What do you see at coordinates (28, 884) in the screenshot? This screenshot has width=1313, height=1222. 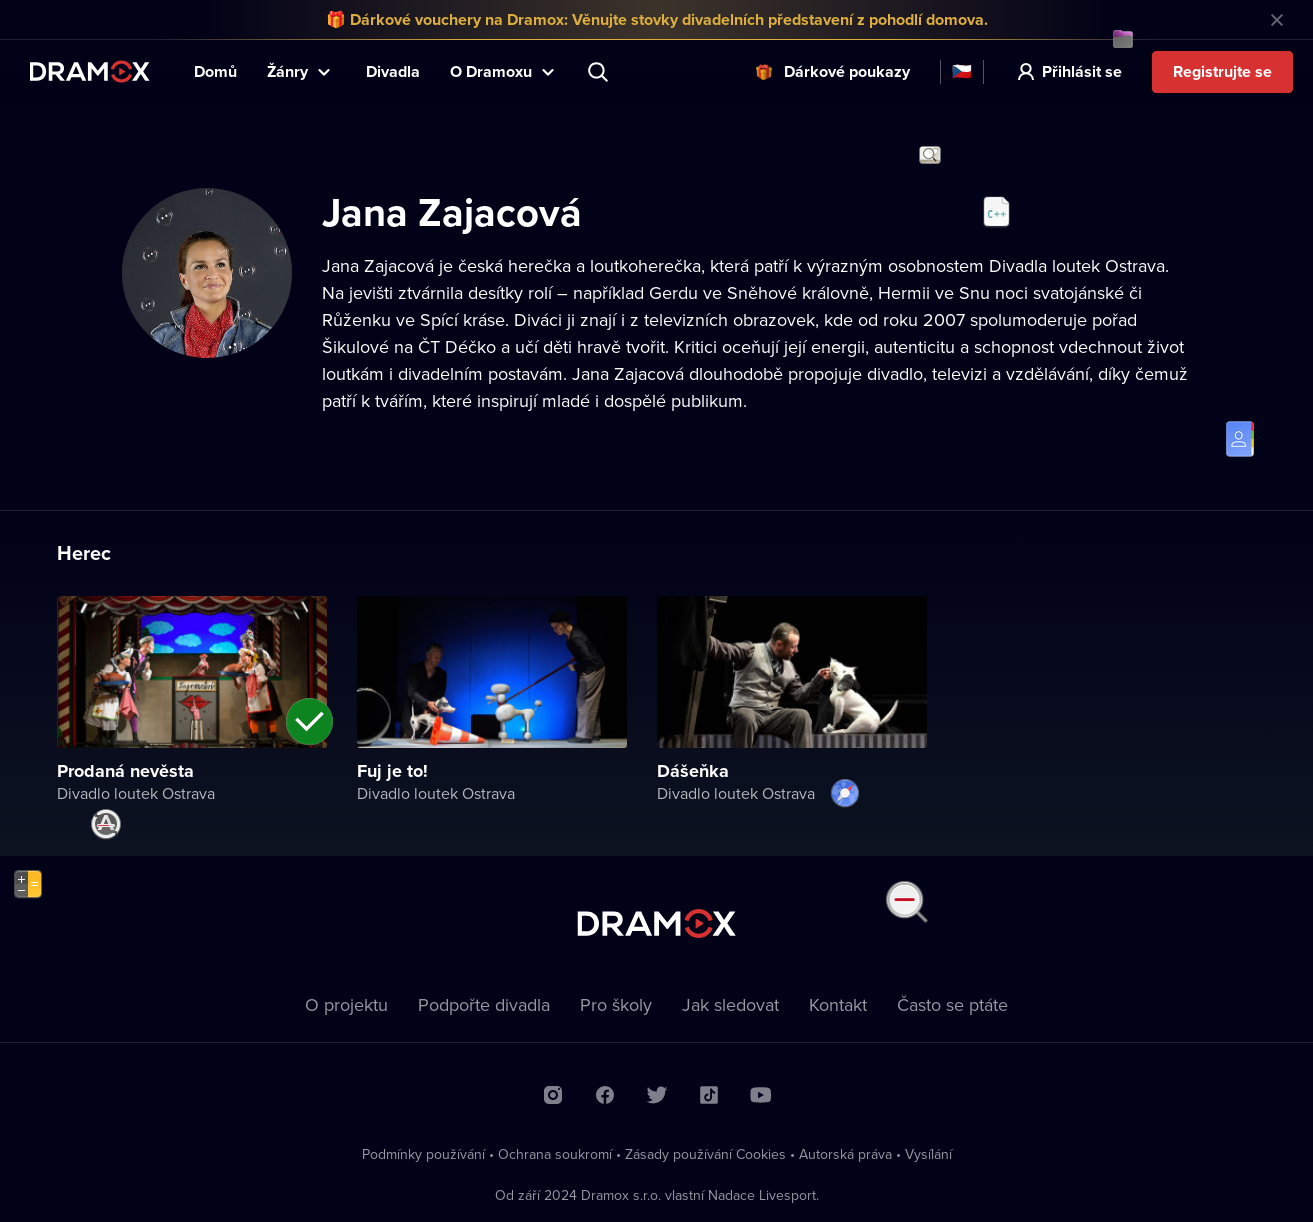 I see `open the calculator app` at bounding box center [28, 884].